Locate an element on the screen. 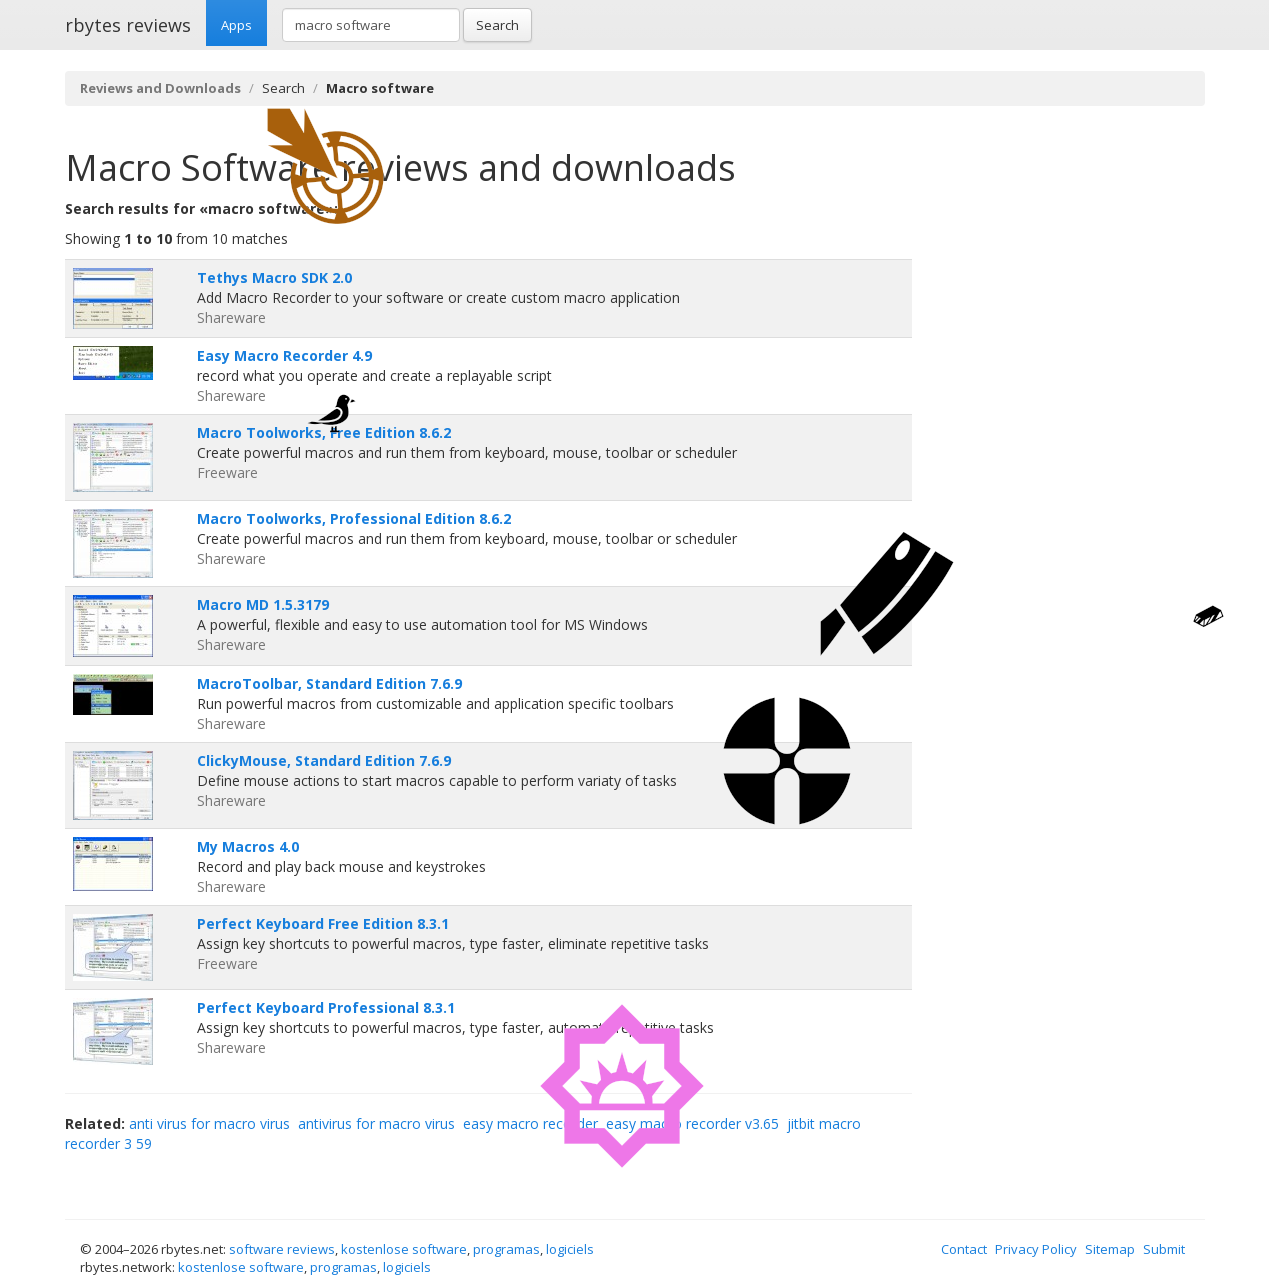 The height and width of the screenshot is (1287, 1269). aim or target an objective is located at coordinates (325, 166).